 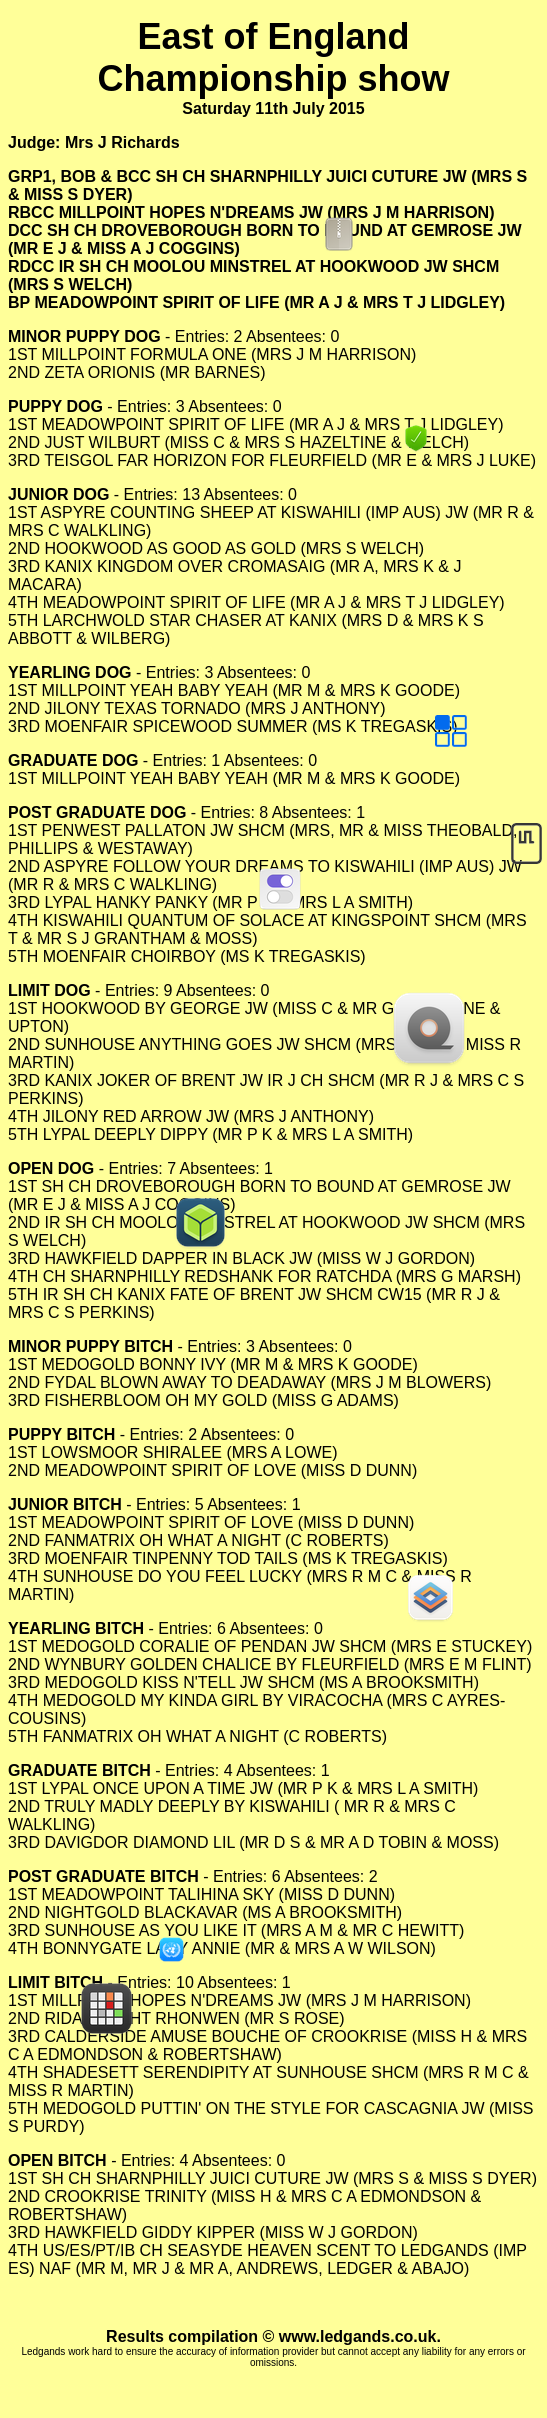 What do you see at coordinates (339, 234) in the screenshot?
I see `open archive manager to compress or extract files` at bounding box center [339, 234].